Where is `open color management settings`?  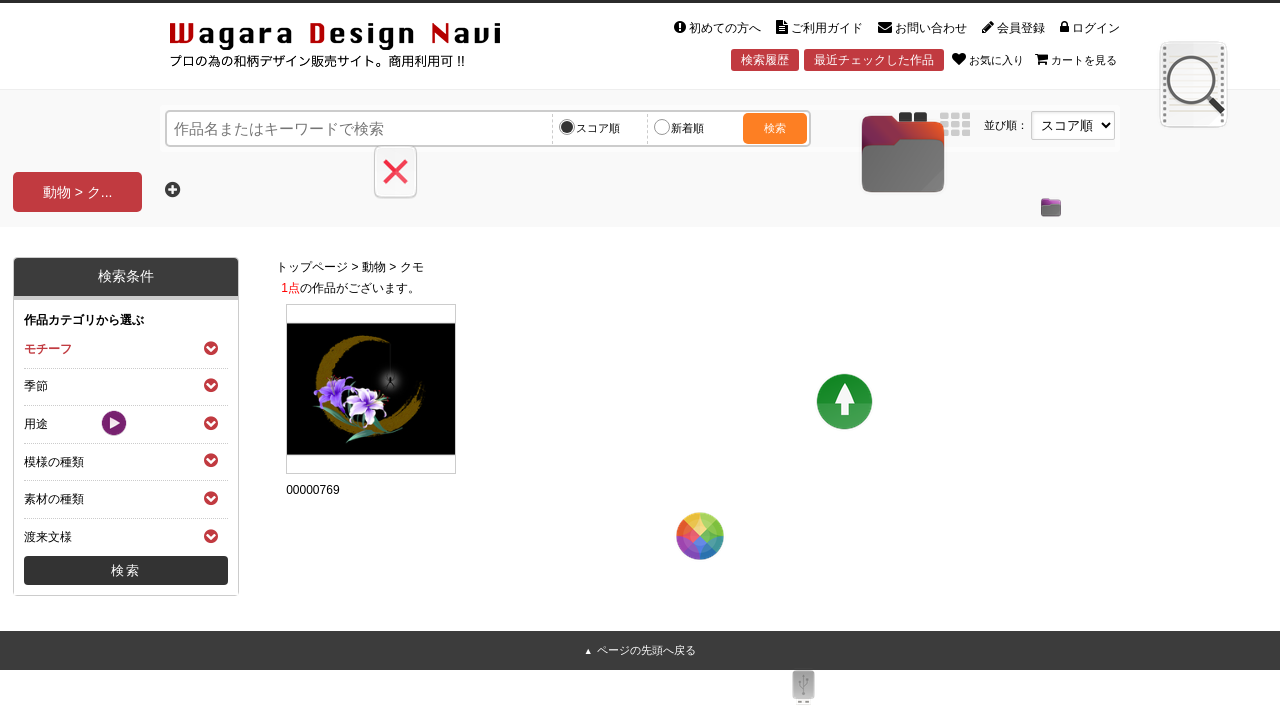 open color management settings is located at coordinates (700, 536).